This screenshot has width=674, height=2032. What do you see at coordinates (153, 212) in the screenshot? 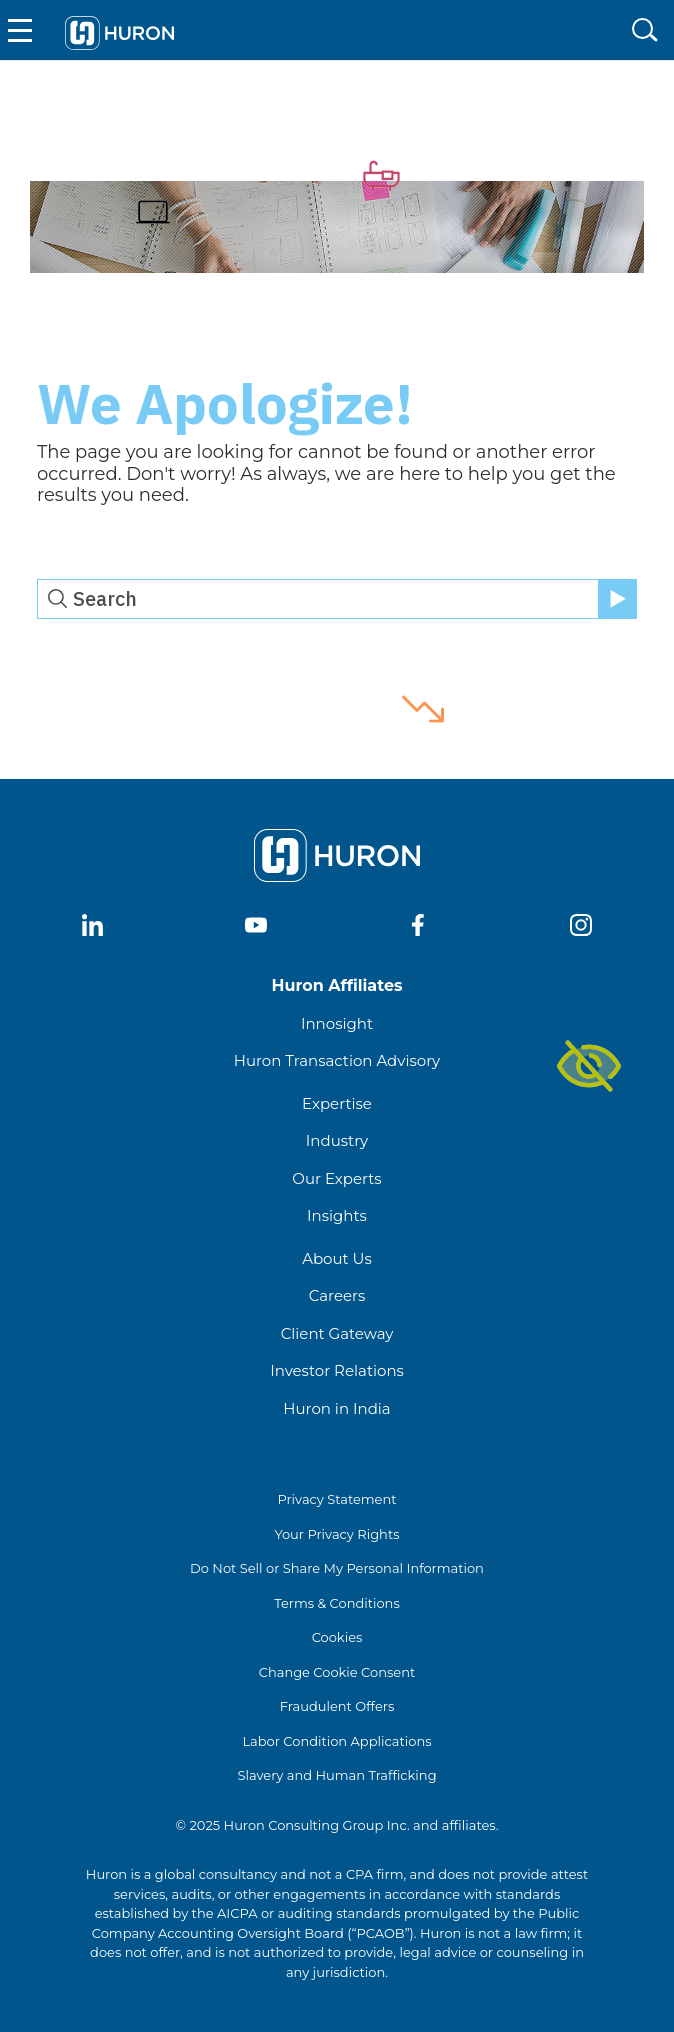
I see `switch to desktop view` at bounding box center [153, 212].